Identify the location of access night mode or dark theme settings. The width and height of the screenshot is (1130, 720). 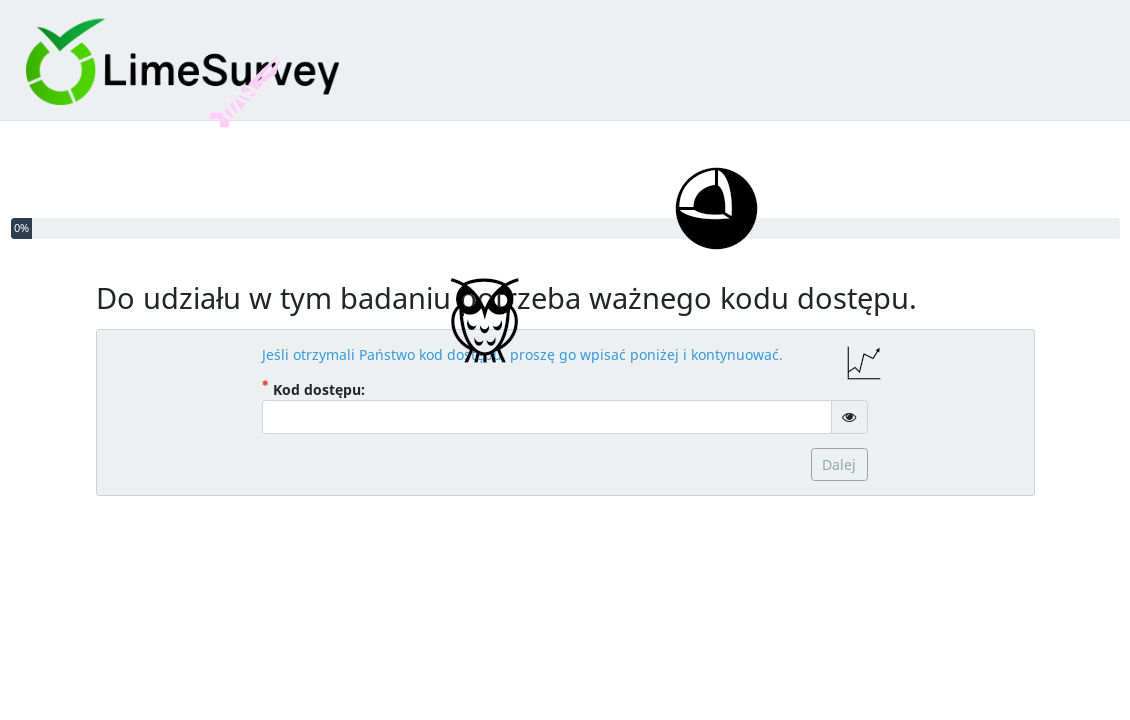
(484, 320).